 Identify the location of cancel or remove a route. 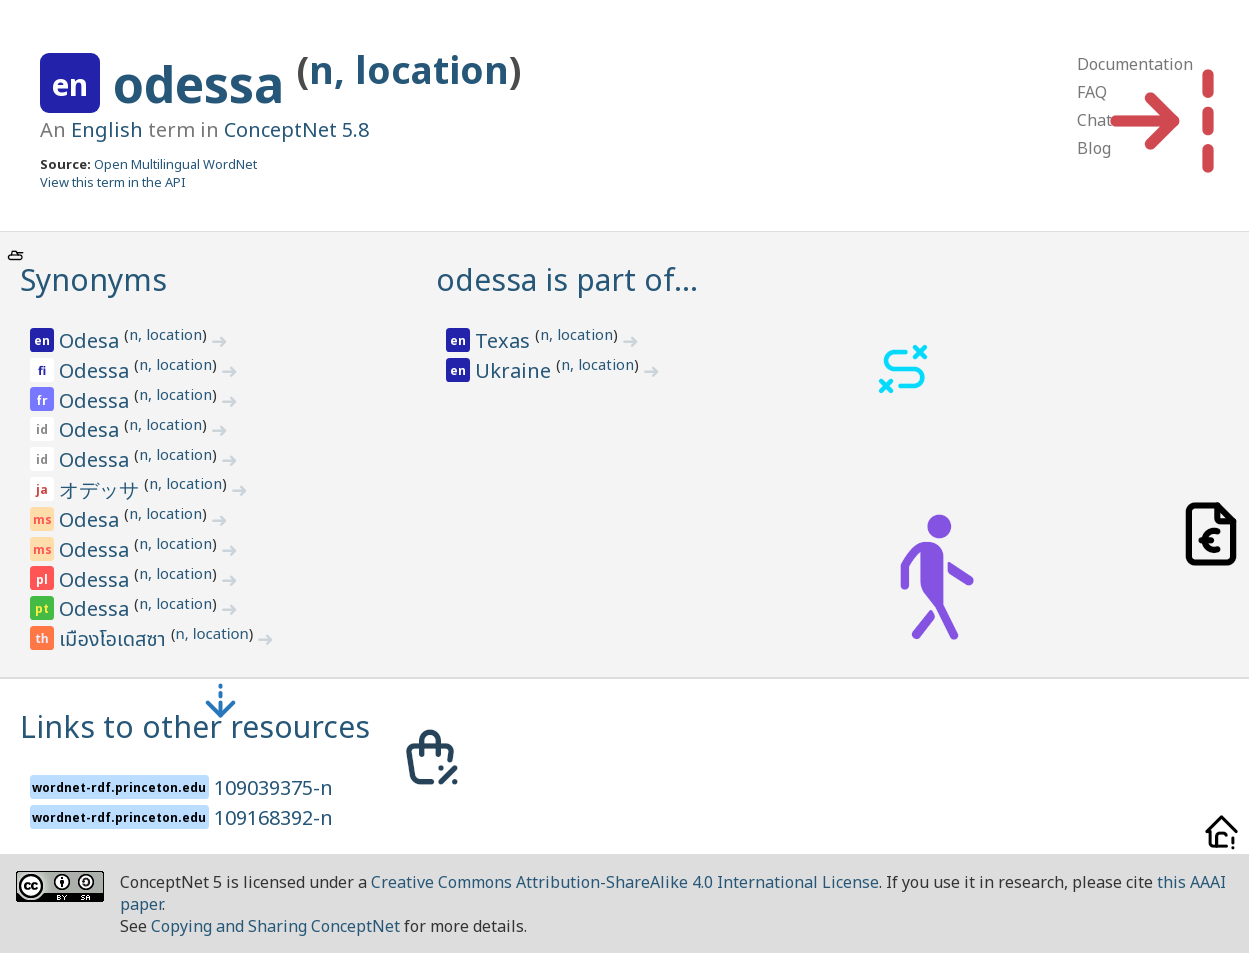
(903, 369).